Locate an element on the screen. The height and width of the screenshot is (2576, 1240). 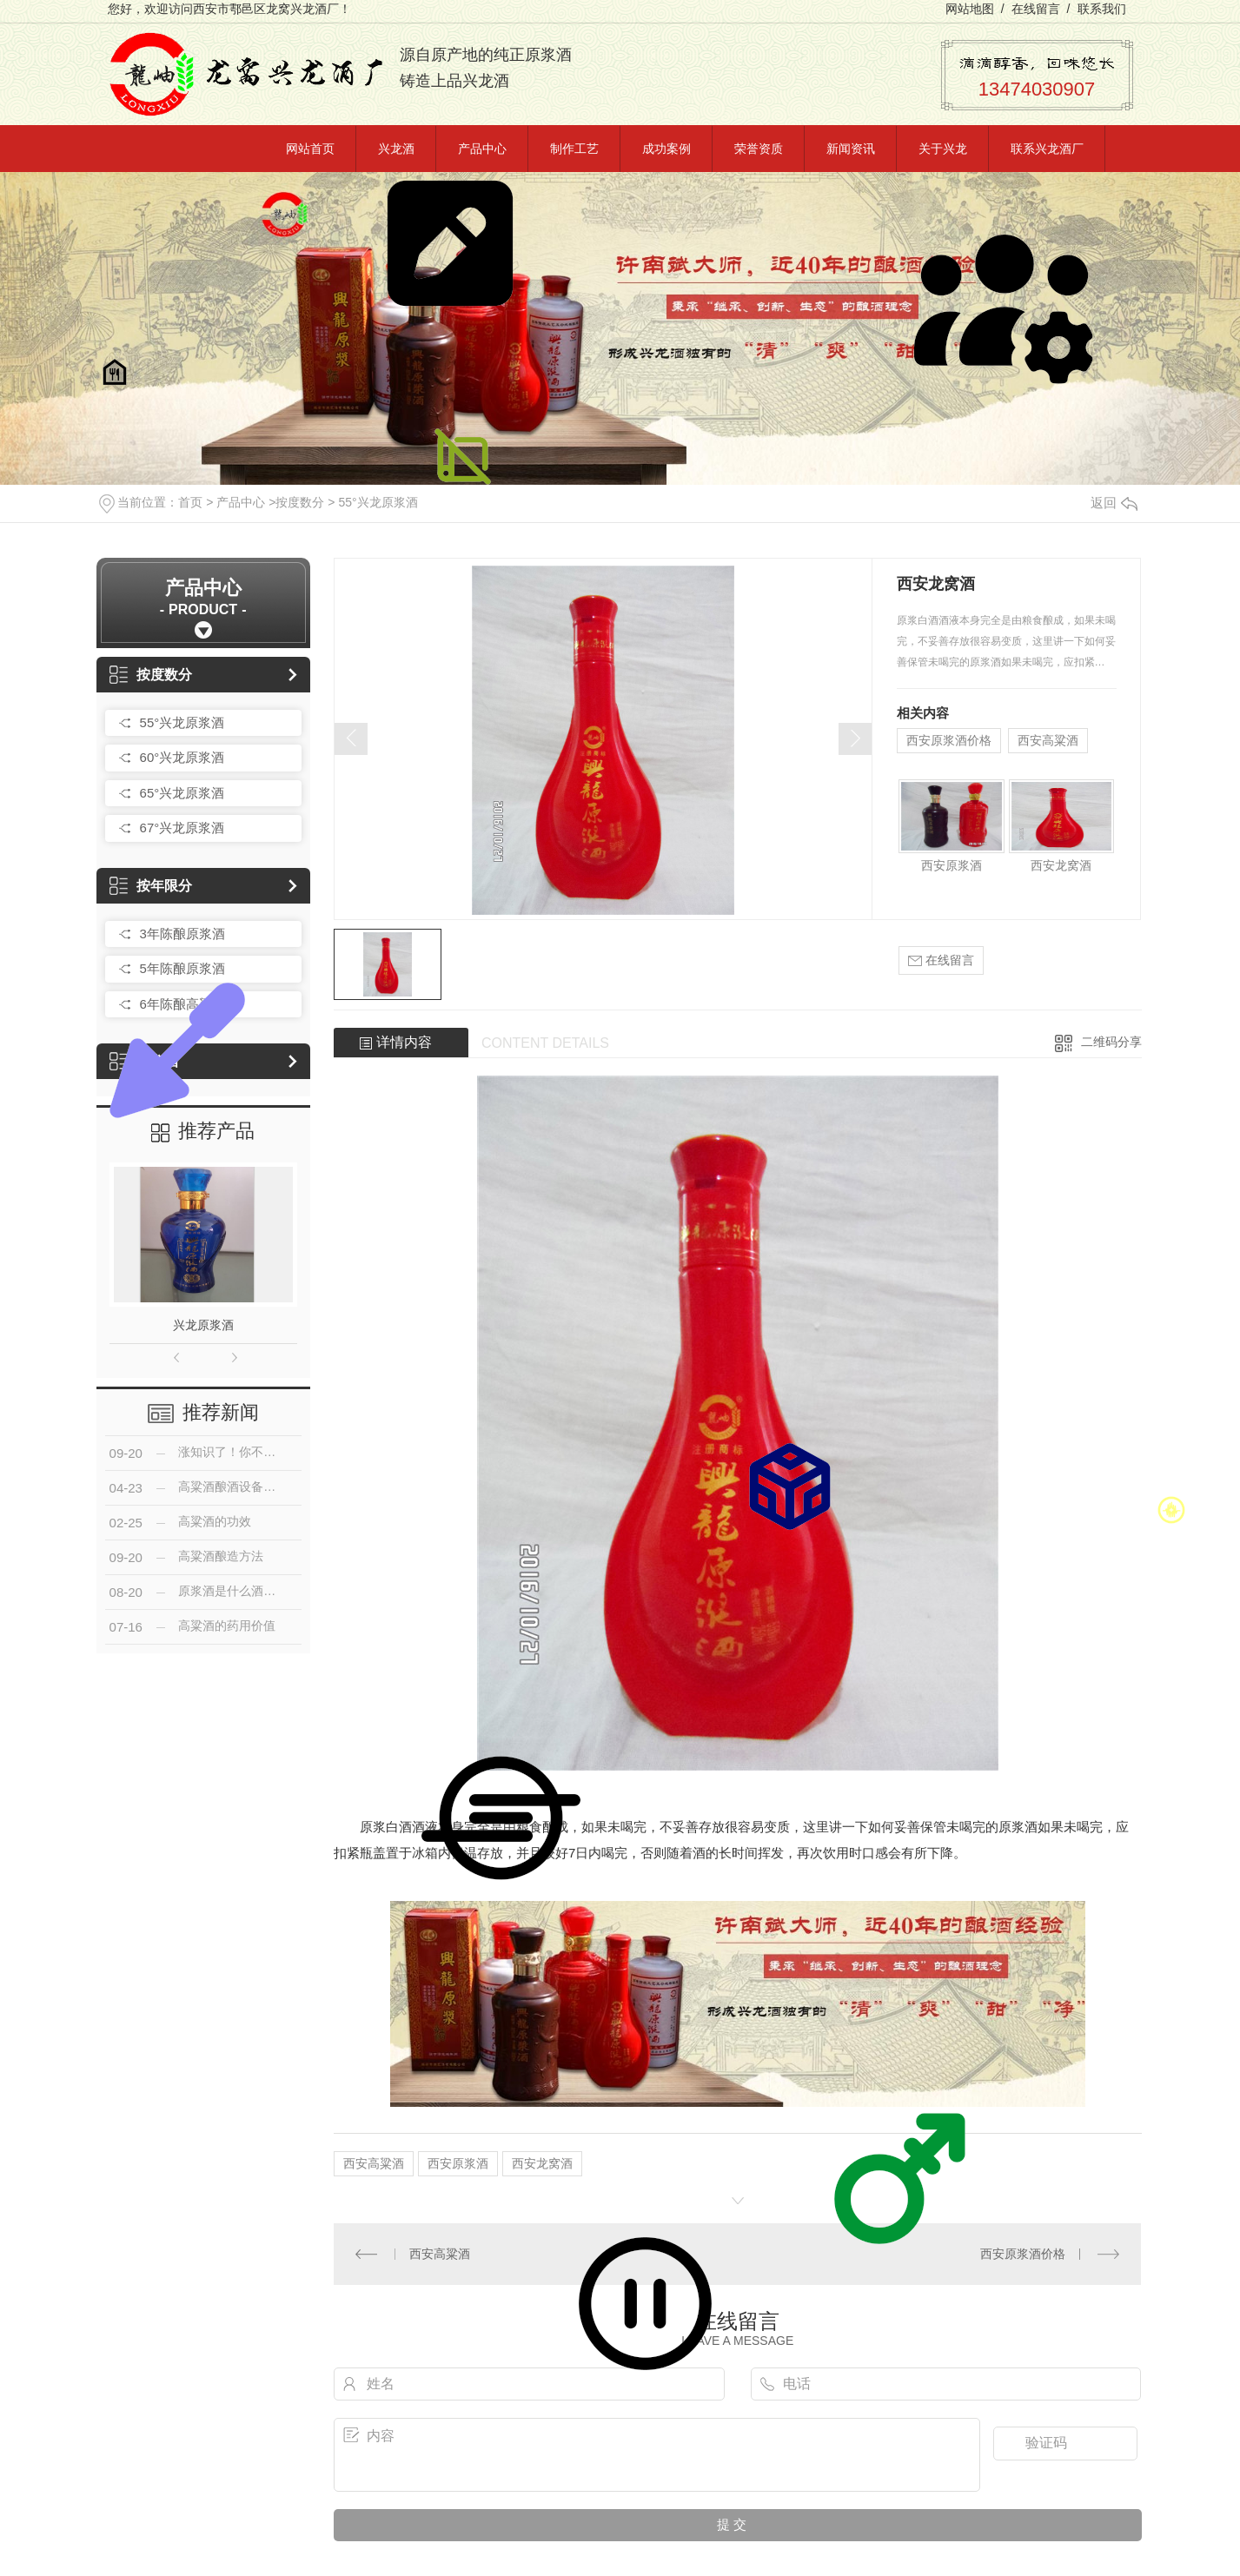
edit or modify content is located at coordinates (450, 243).